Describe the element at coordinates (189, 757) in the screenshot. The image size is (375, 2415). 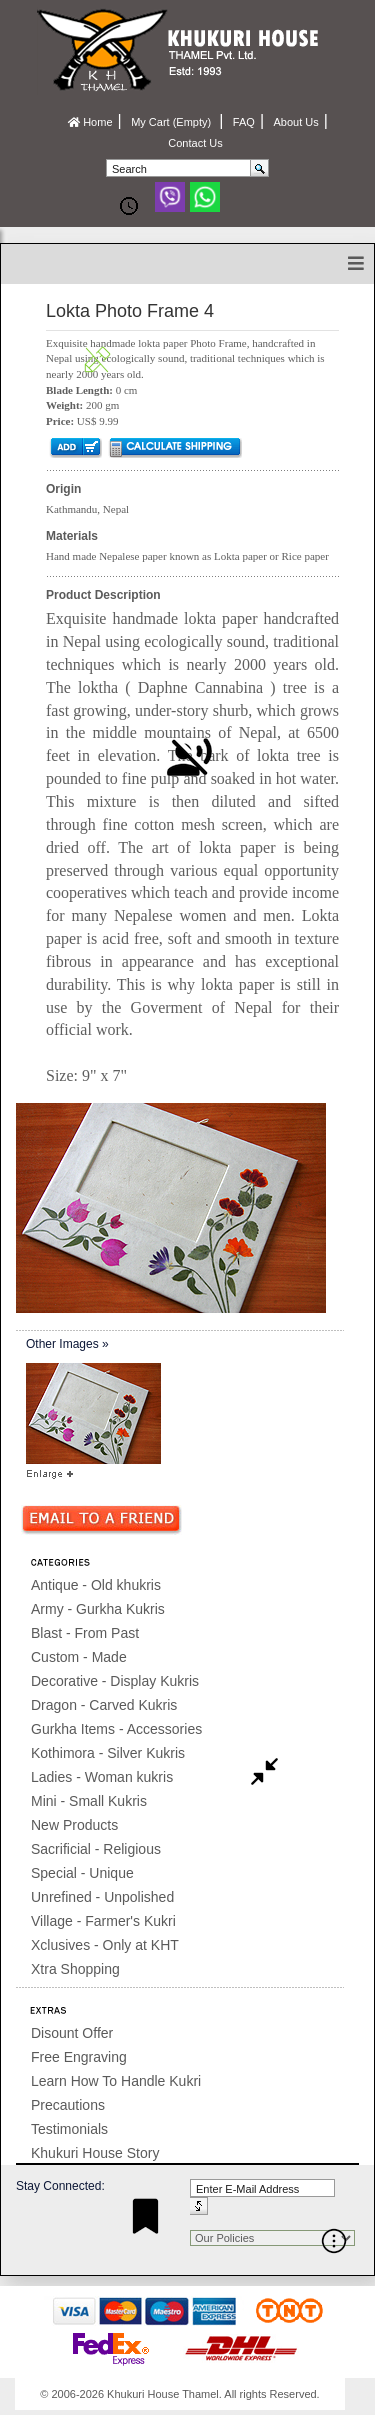
I see `mute voice narration or screen reader` at that location.